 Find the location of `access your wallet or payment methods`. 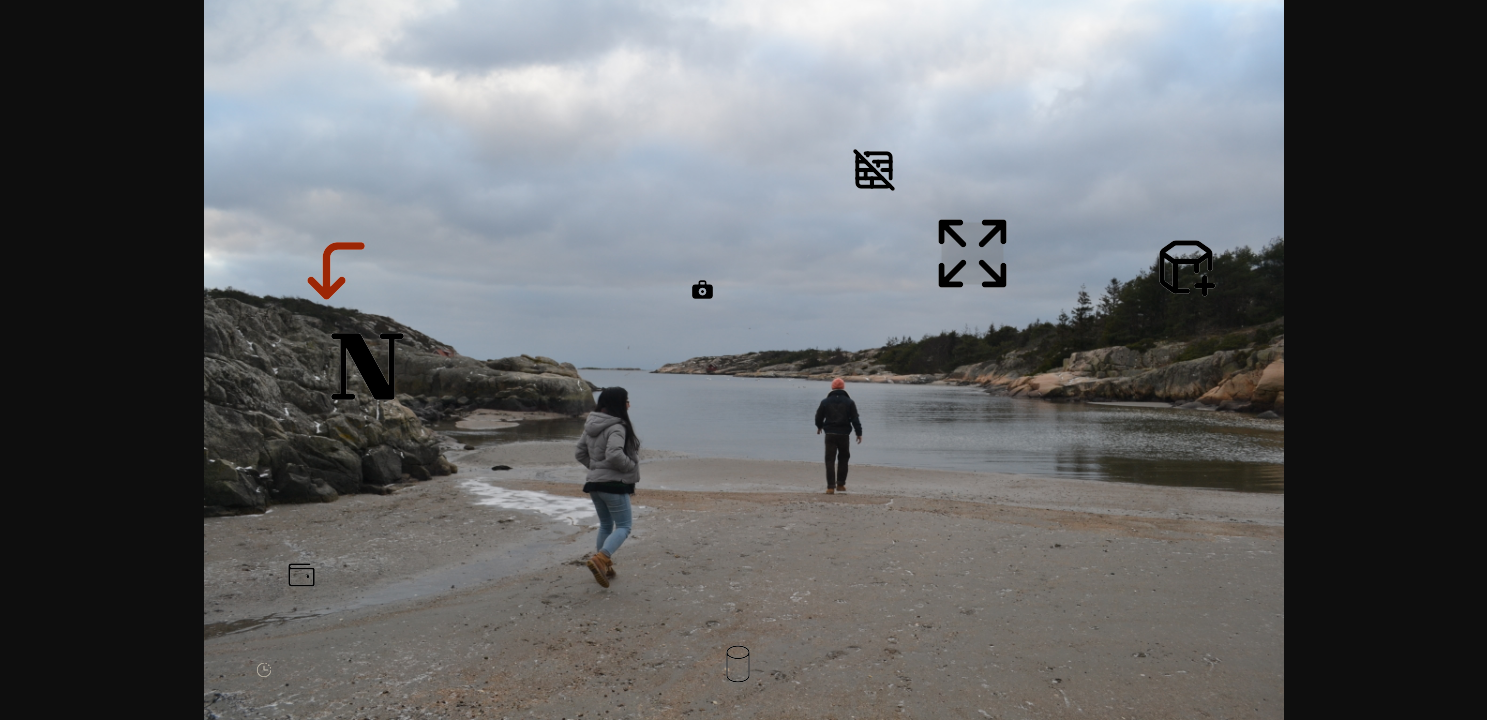

access your wallet or payment methods is located at coordinates (301, 576).